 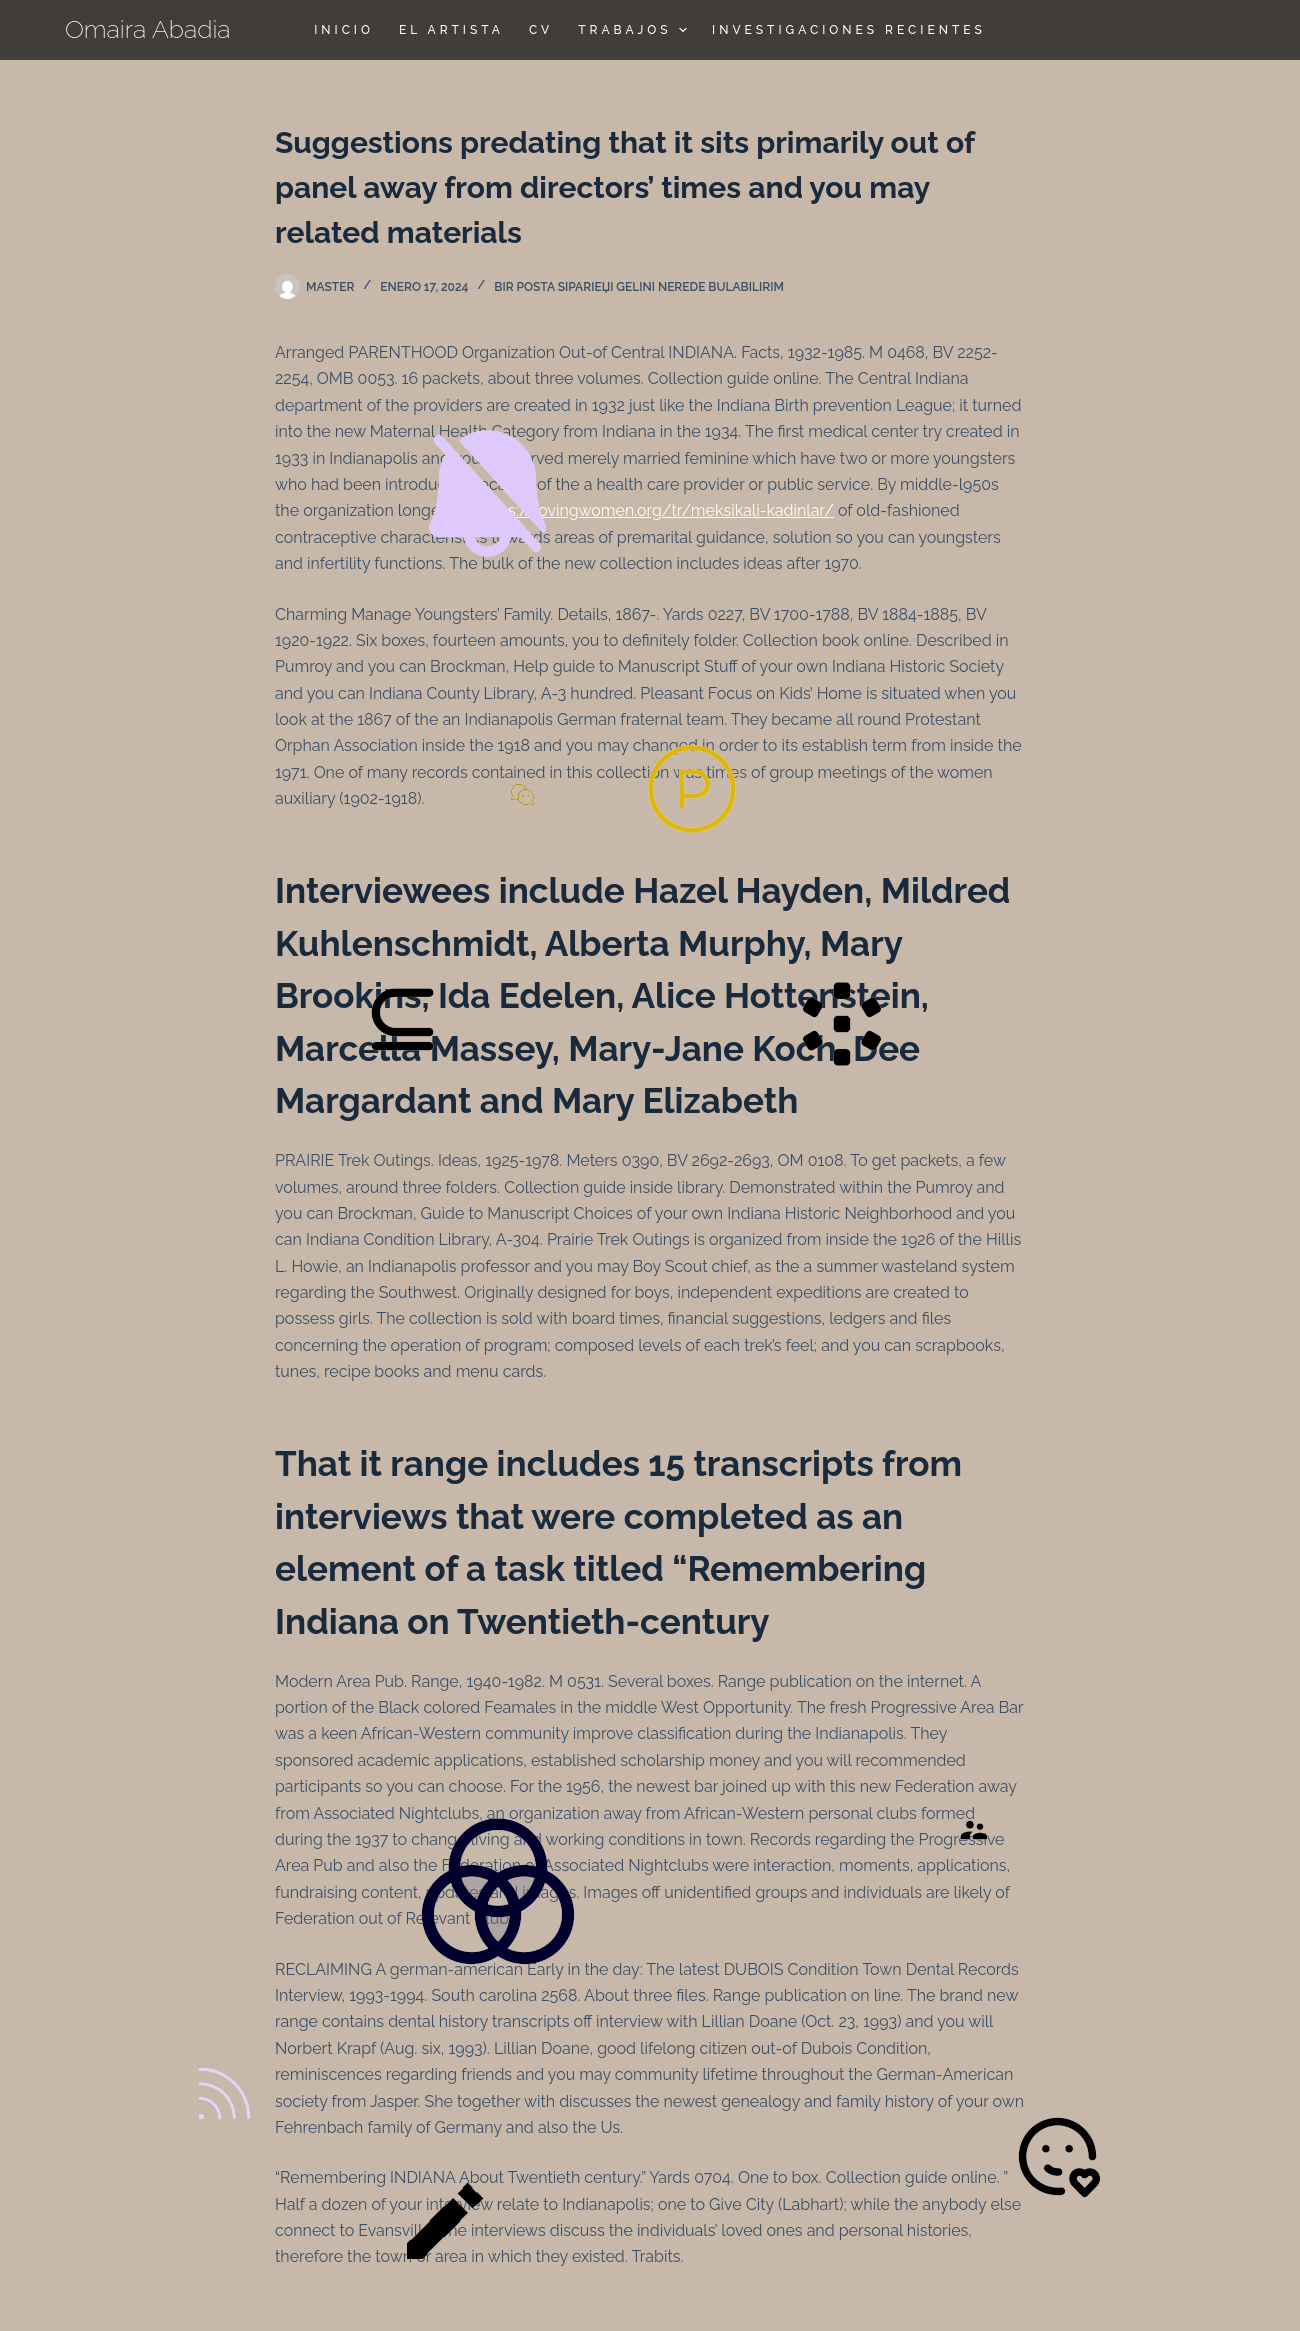 I want to click on react with love or affection, so click(x=1057, y=2156).